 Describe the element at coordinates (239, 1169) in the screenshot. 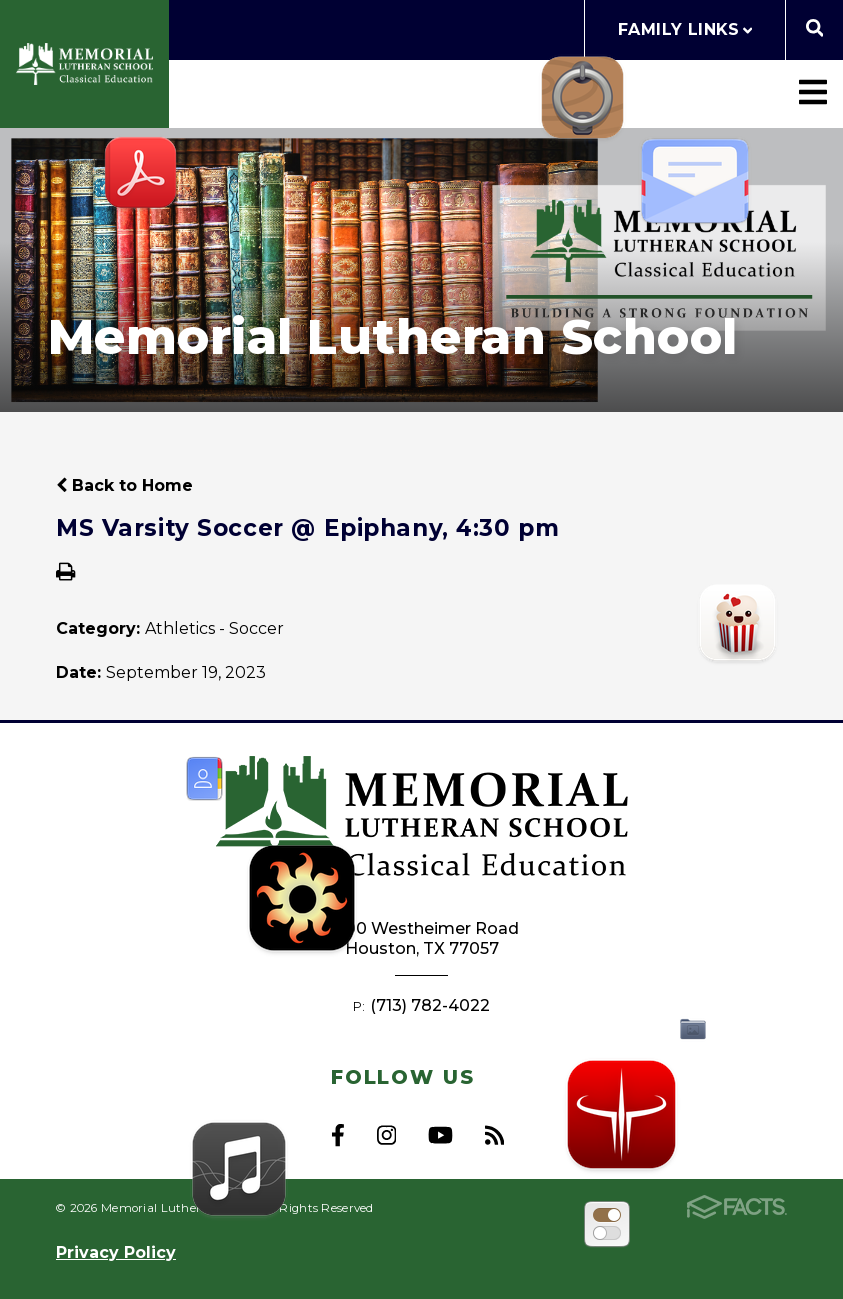

I see `open audacious music player` at that location.